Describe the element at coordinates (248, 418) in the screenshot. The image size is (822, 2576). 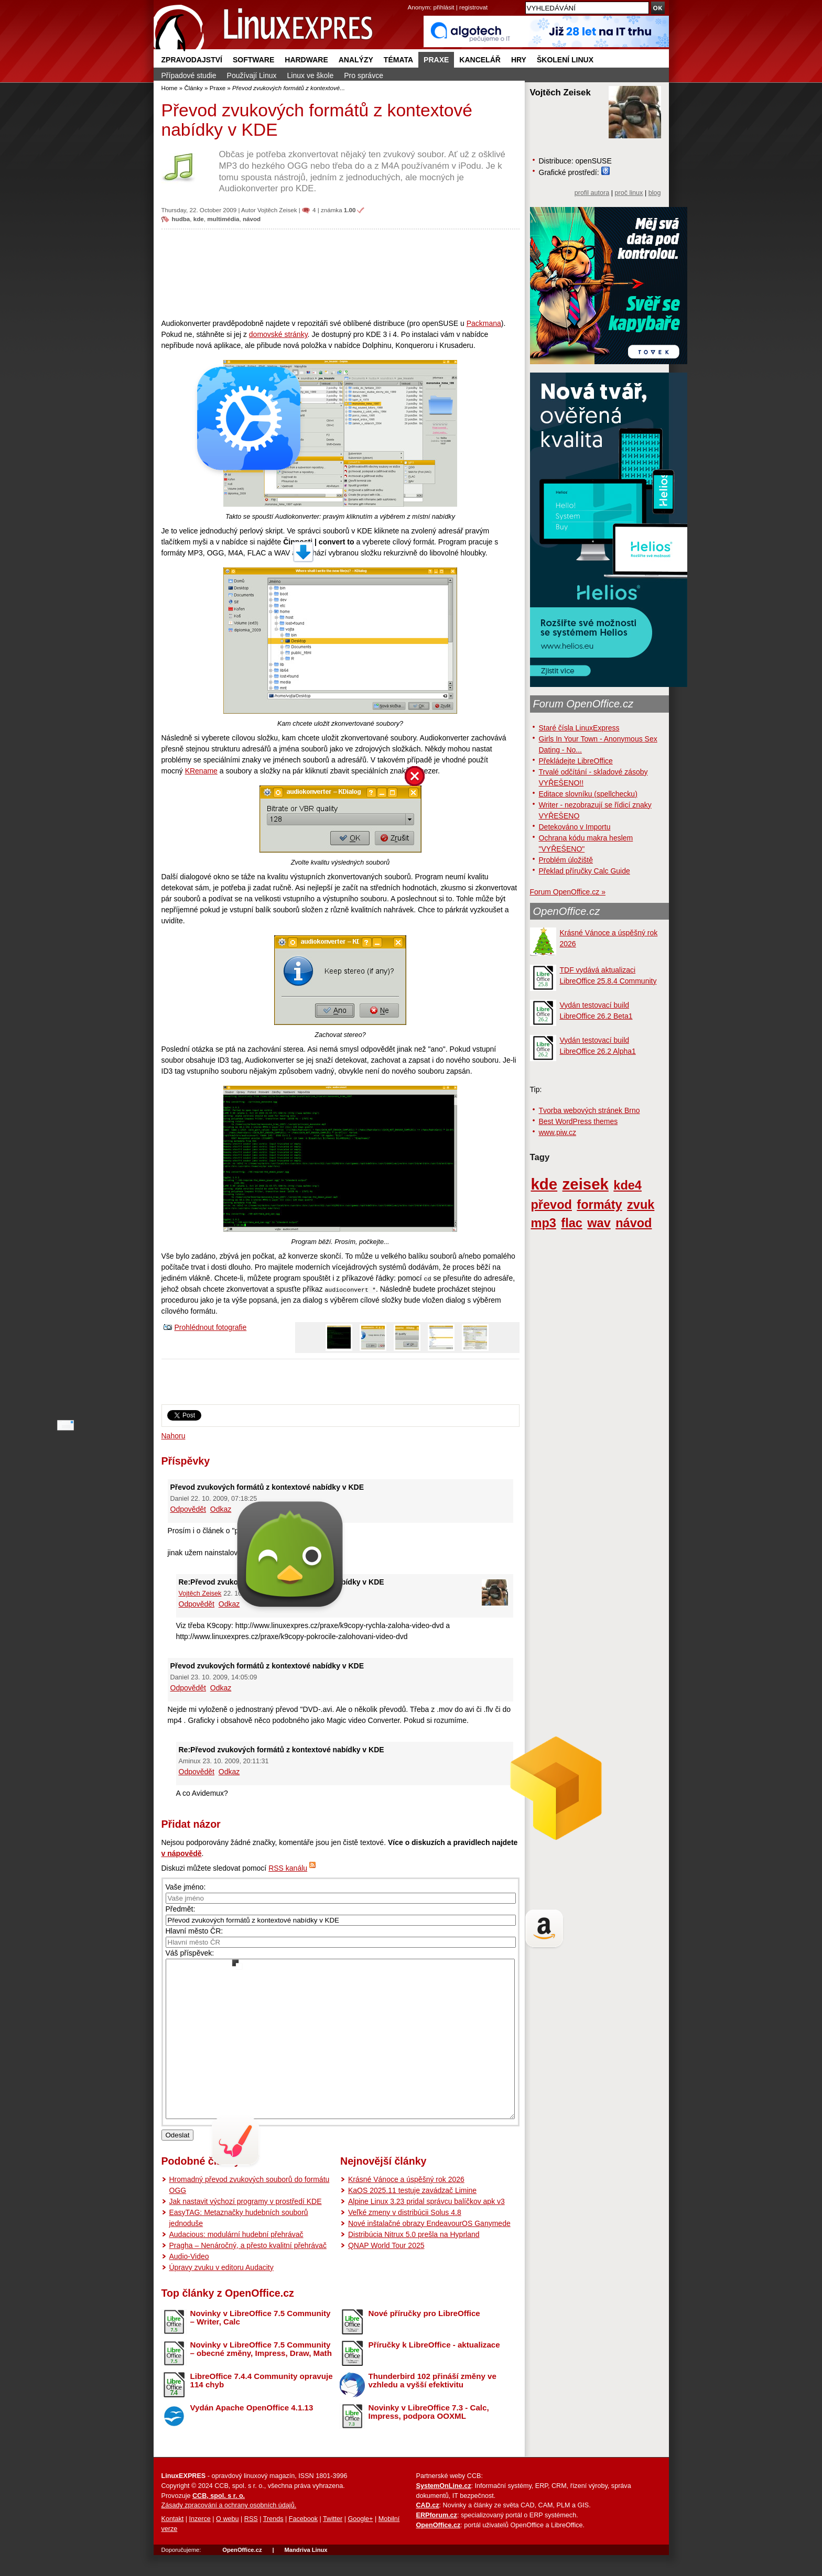
I see `configure VMware network settings` at that location.